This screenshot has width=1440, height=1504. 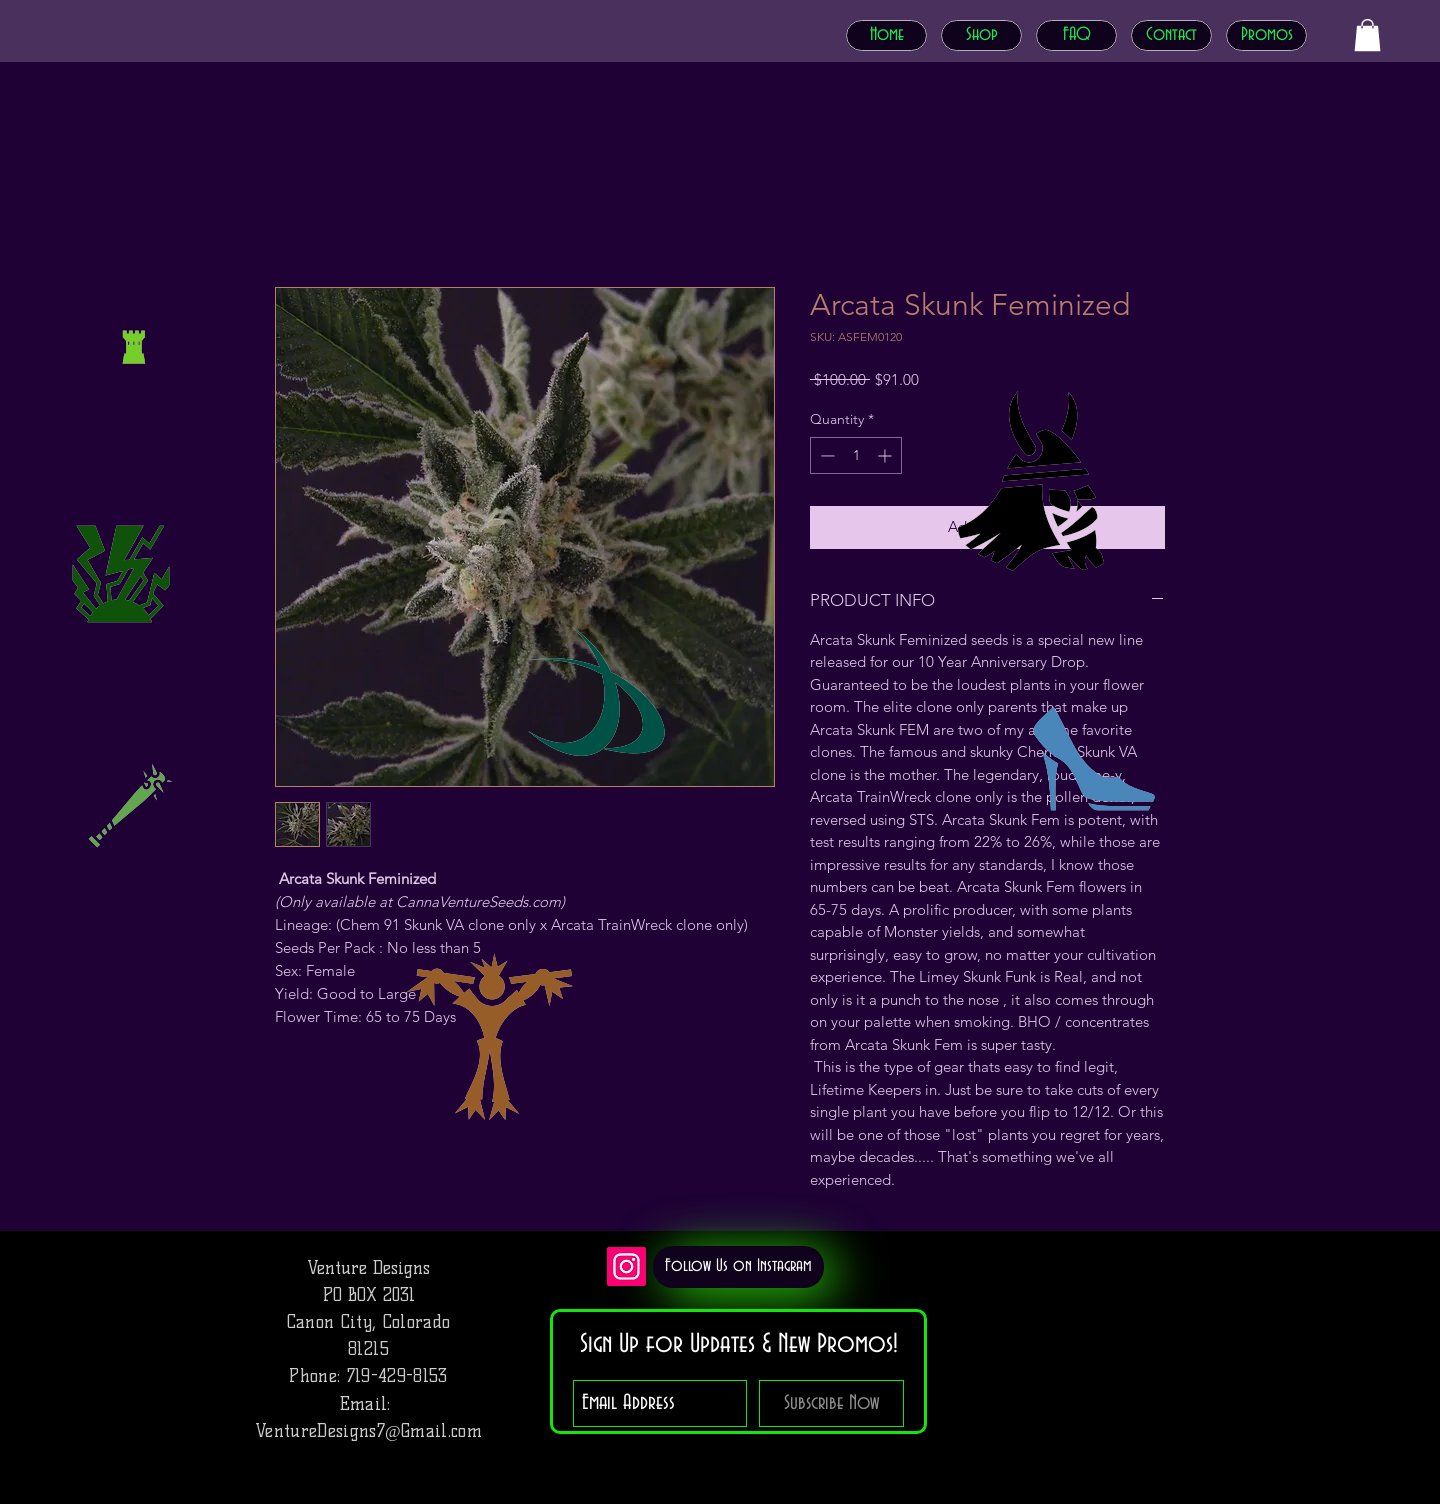 I want to click on indicates a slash or cutting attack action, so click(x=595, y=697).